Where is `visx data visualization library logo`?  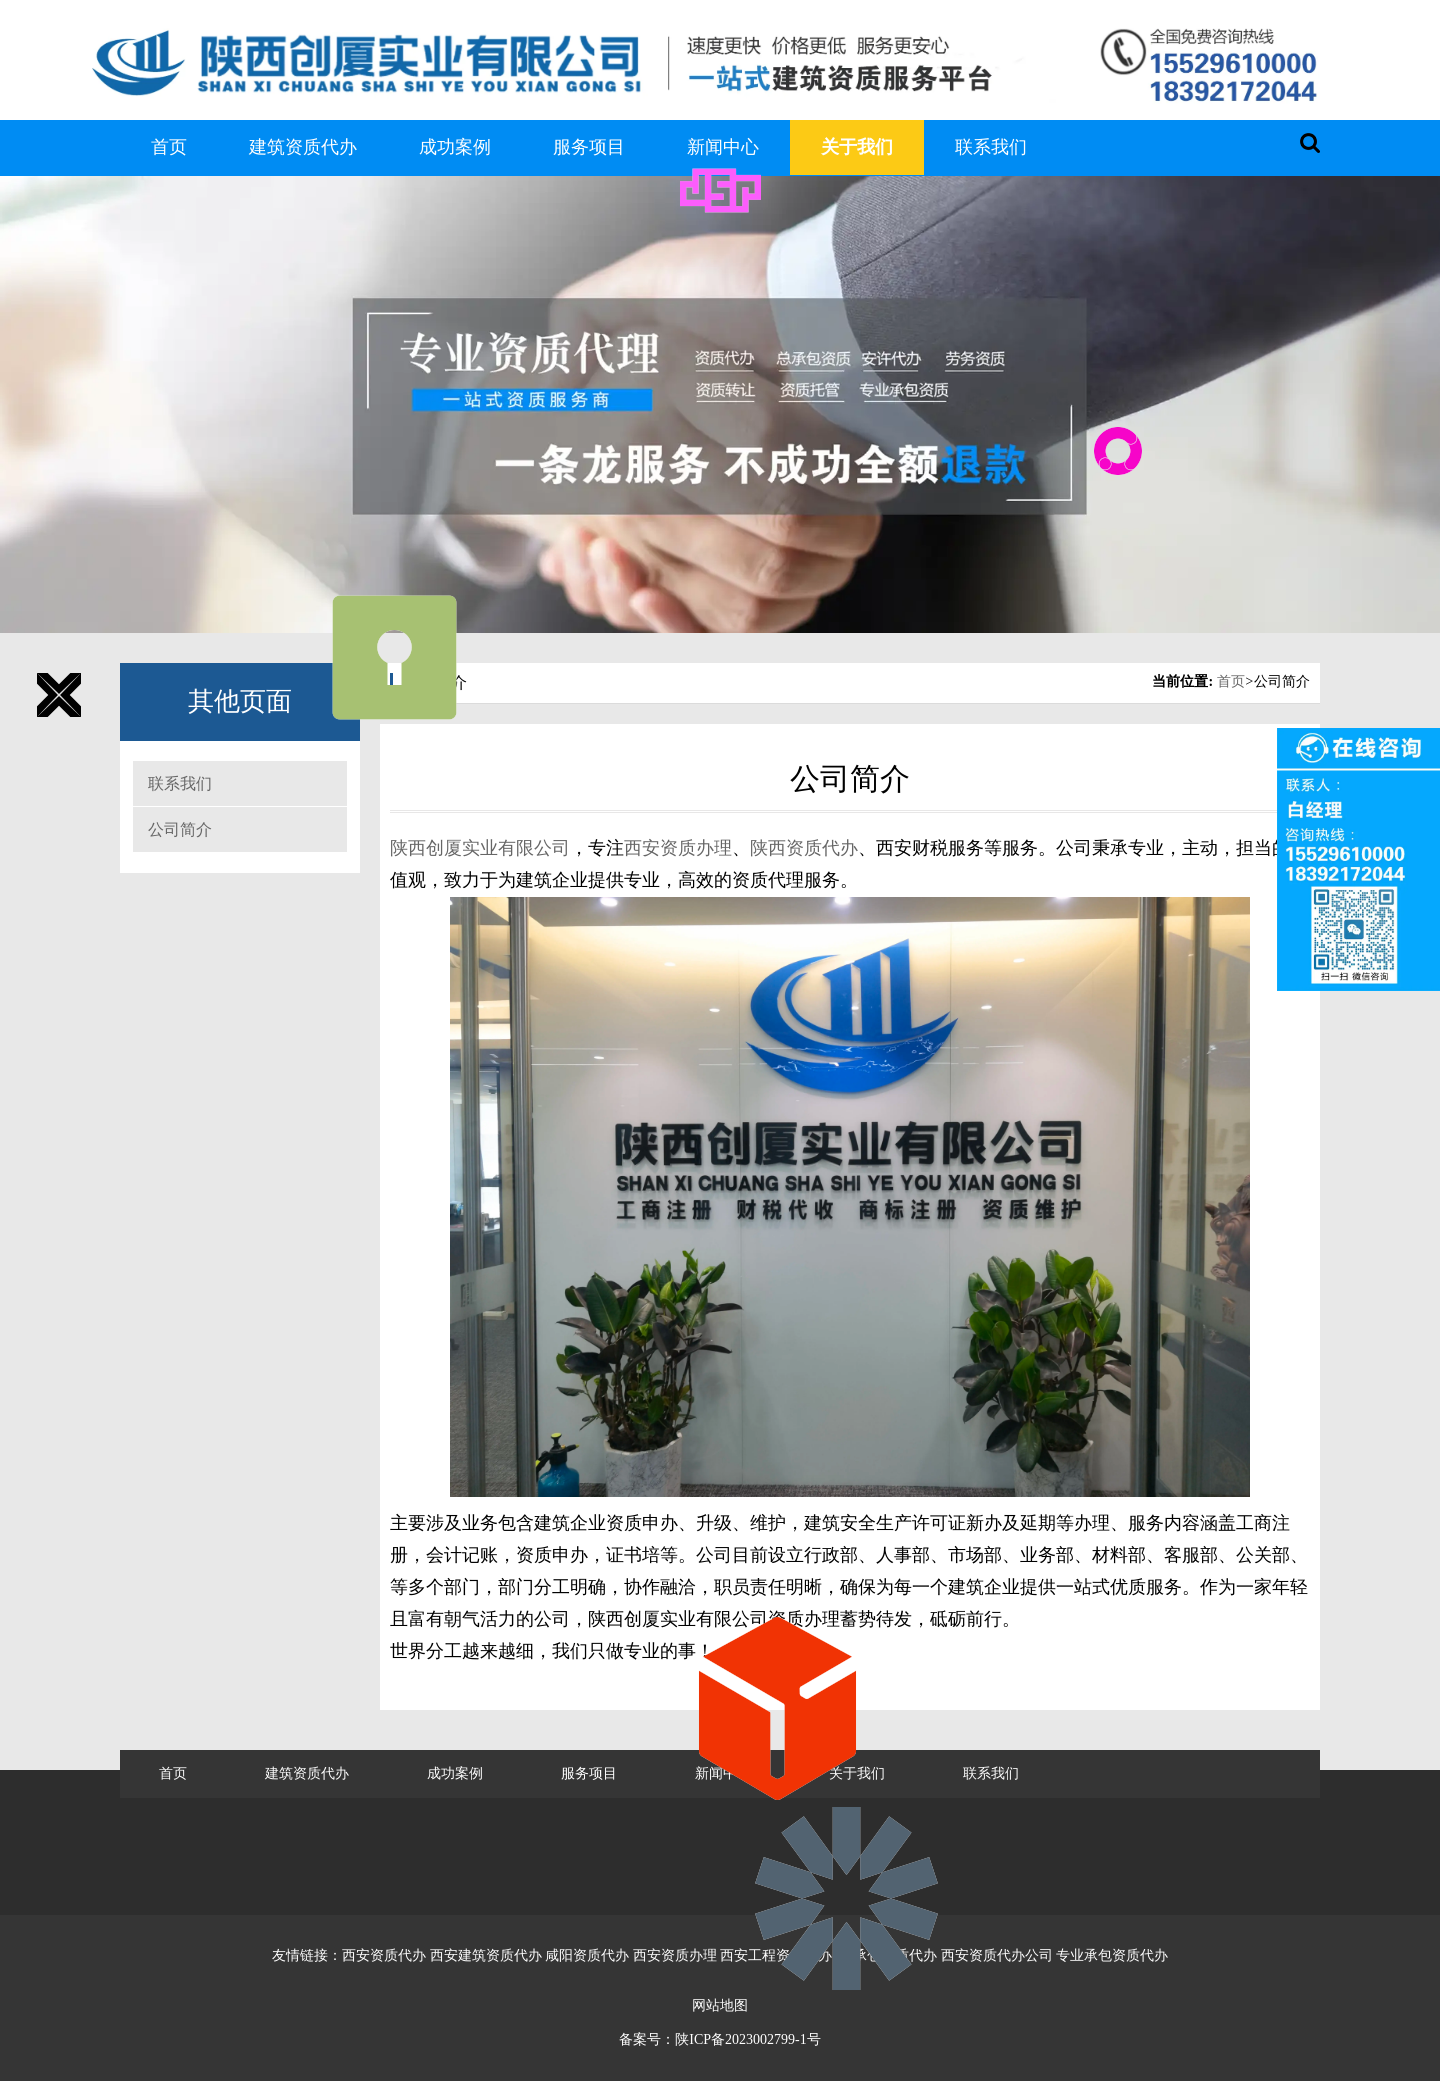
visx data visualization library logo is located at coordinates (59, 695).